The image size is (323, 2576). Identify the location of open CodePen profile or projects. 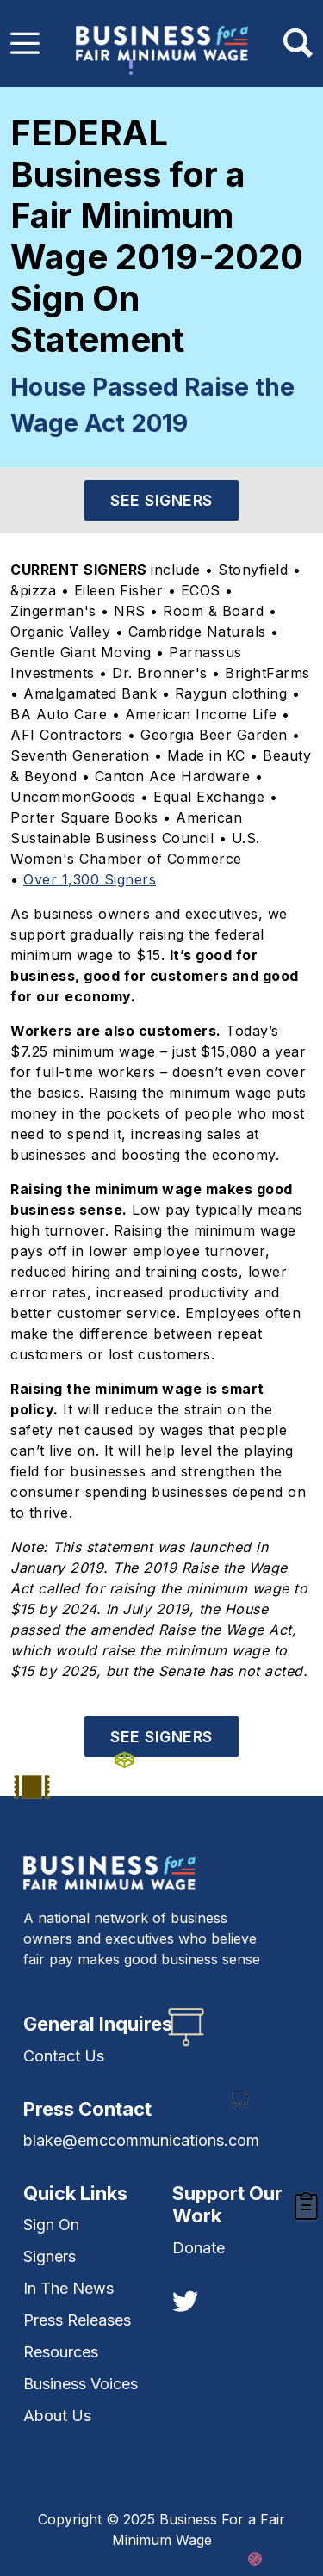
(124, 1759).